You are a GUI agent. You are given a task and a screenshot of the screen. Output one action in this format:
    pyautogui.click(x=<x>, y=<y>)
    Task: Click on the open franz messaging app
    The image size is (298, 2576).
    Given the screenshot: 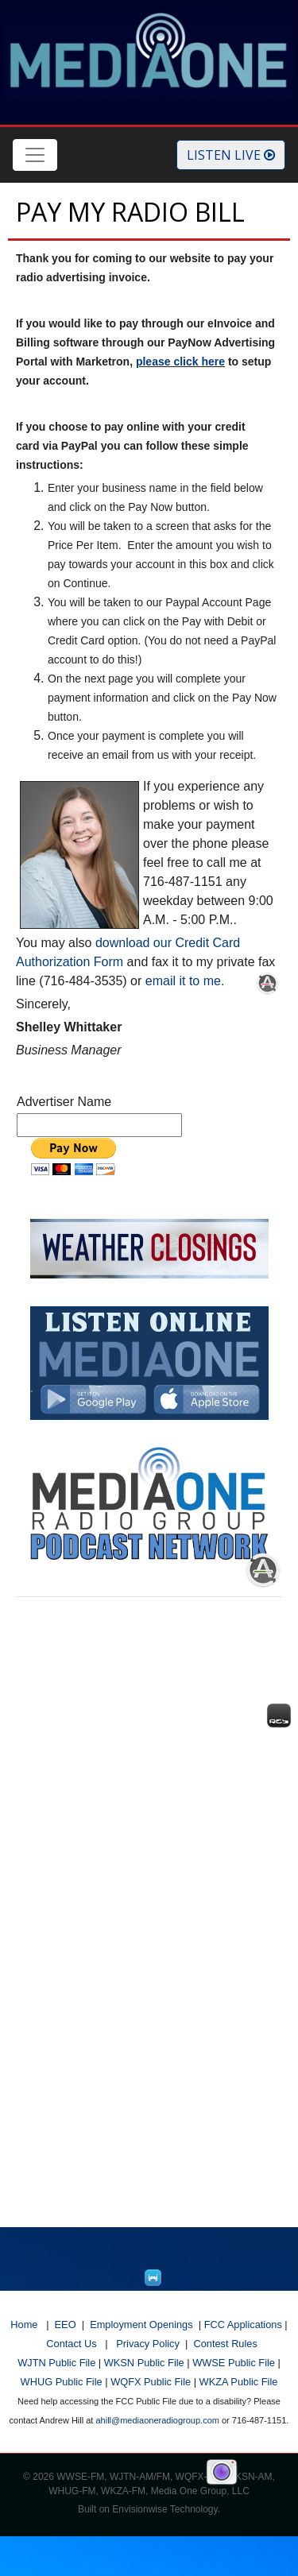 What is the action you would take?
    pyautogui.click(x=153, y=2277)
    